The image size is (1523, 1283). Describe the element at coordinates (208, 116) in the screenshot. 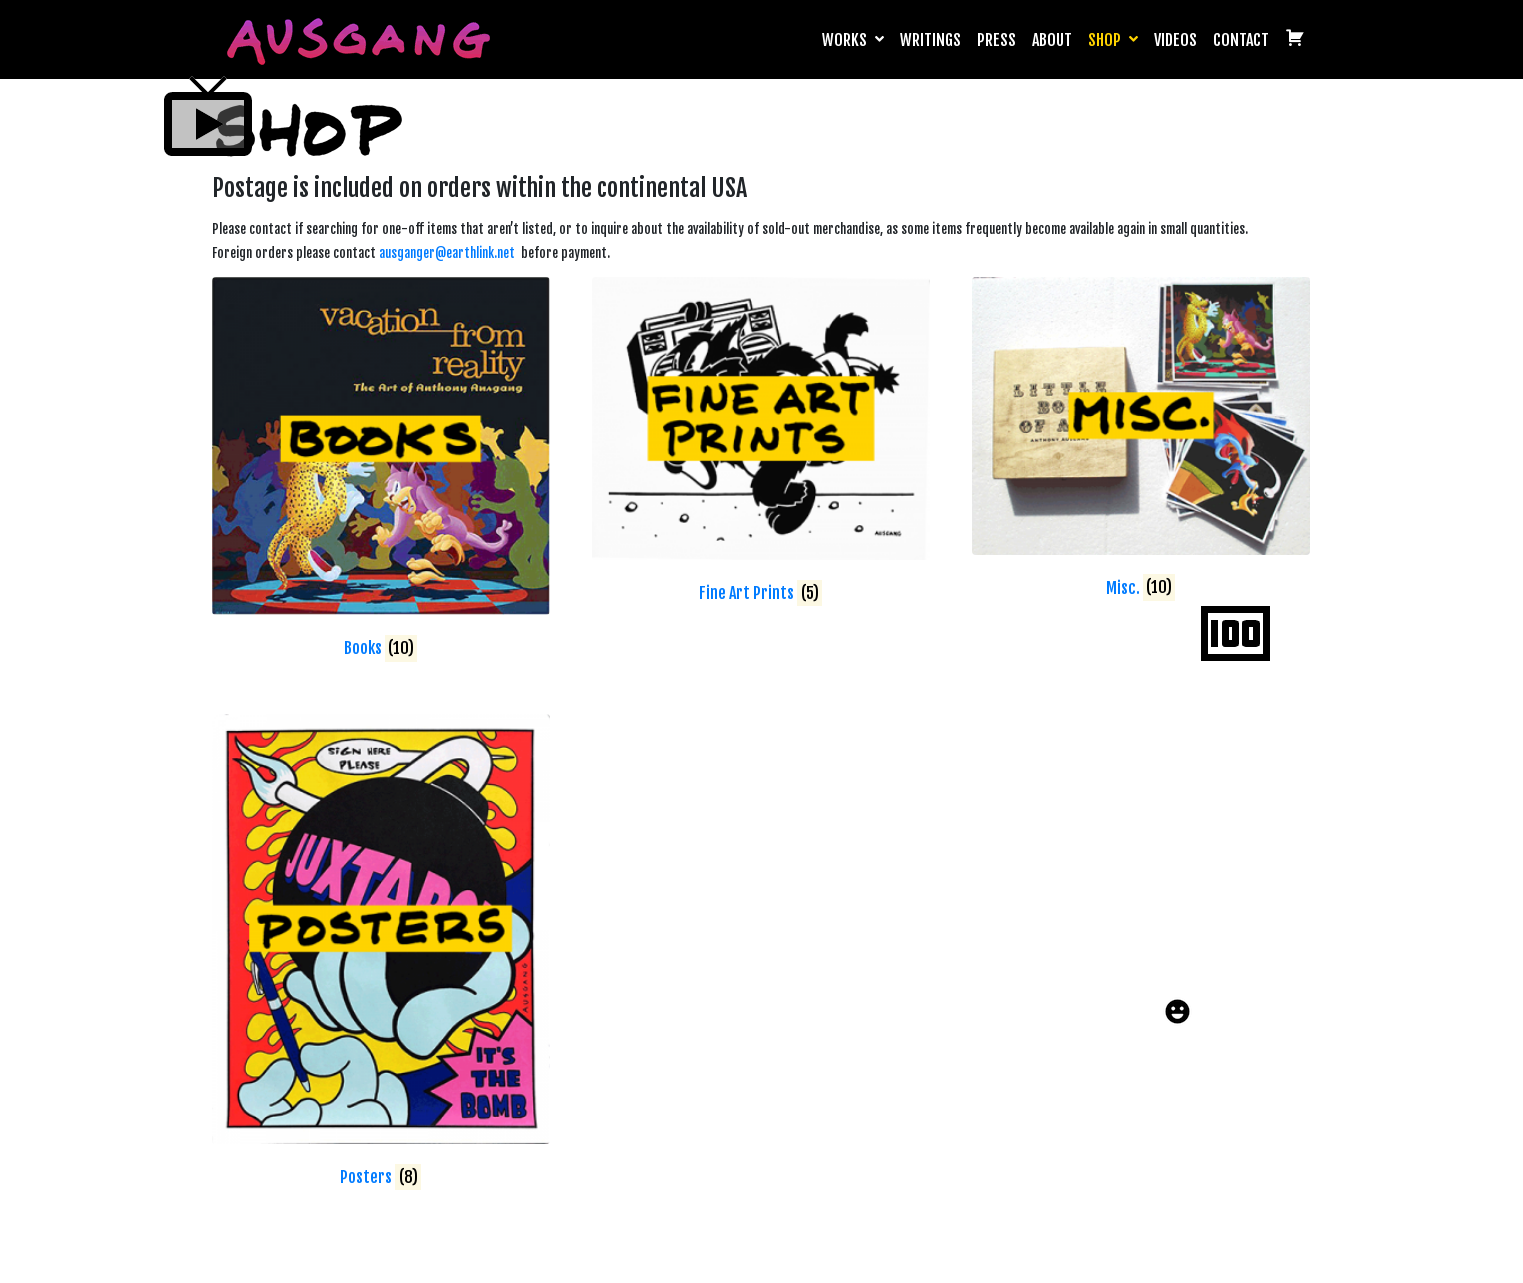

I see `watch live television or streaming content` at that location.